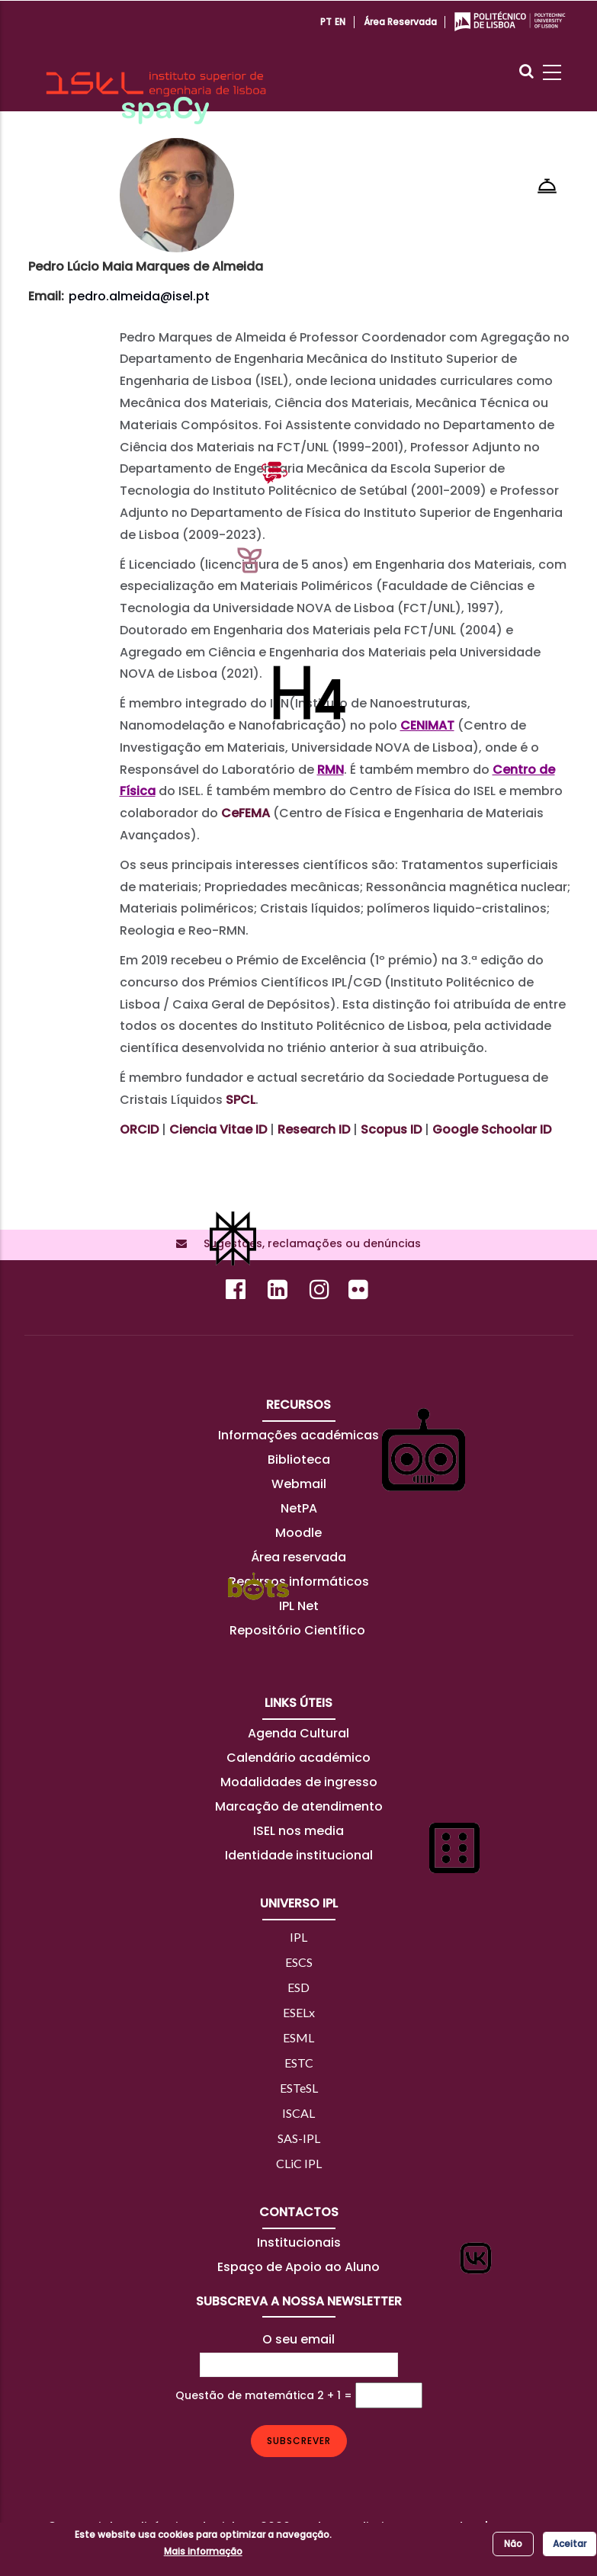 The height and width of the screenshot is (2576, 597). What do you see at coordinates (454, 1848) in the screenshot?
I see `indicates a dice roll result of six` at bounding box center [454, 1848].